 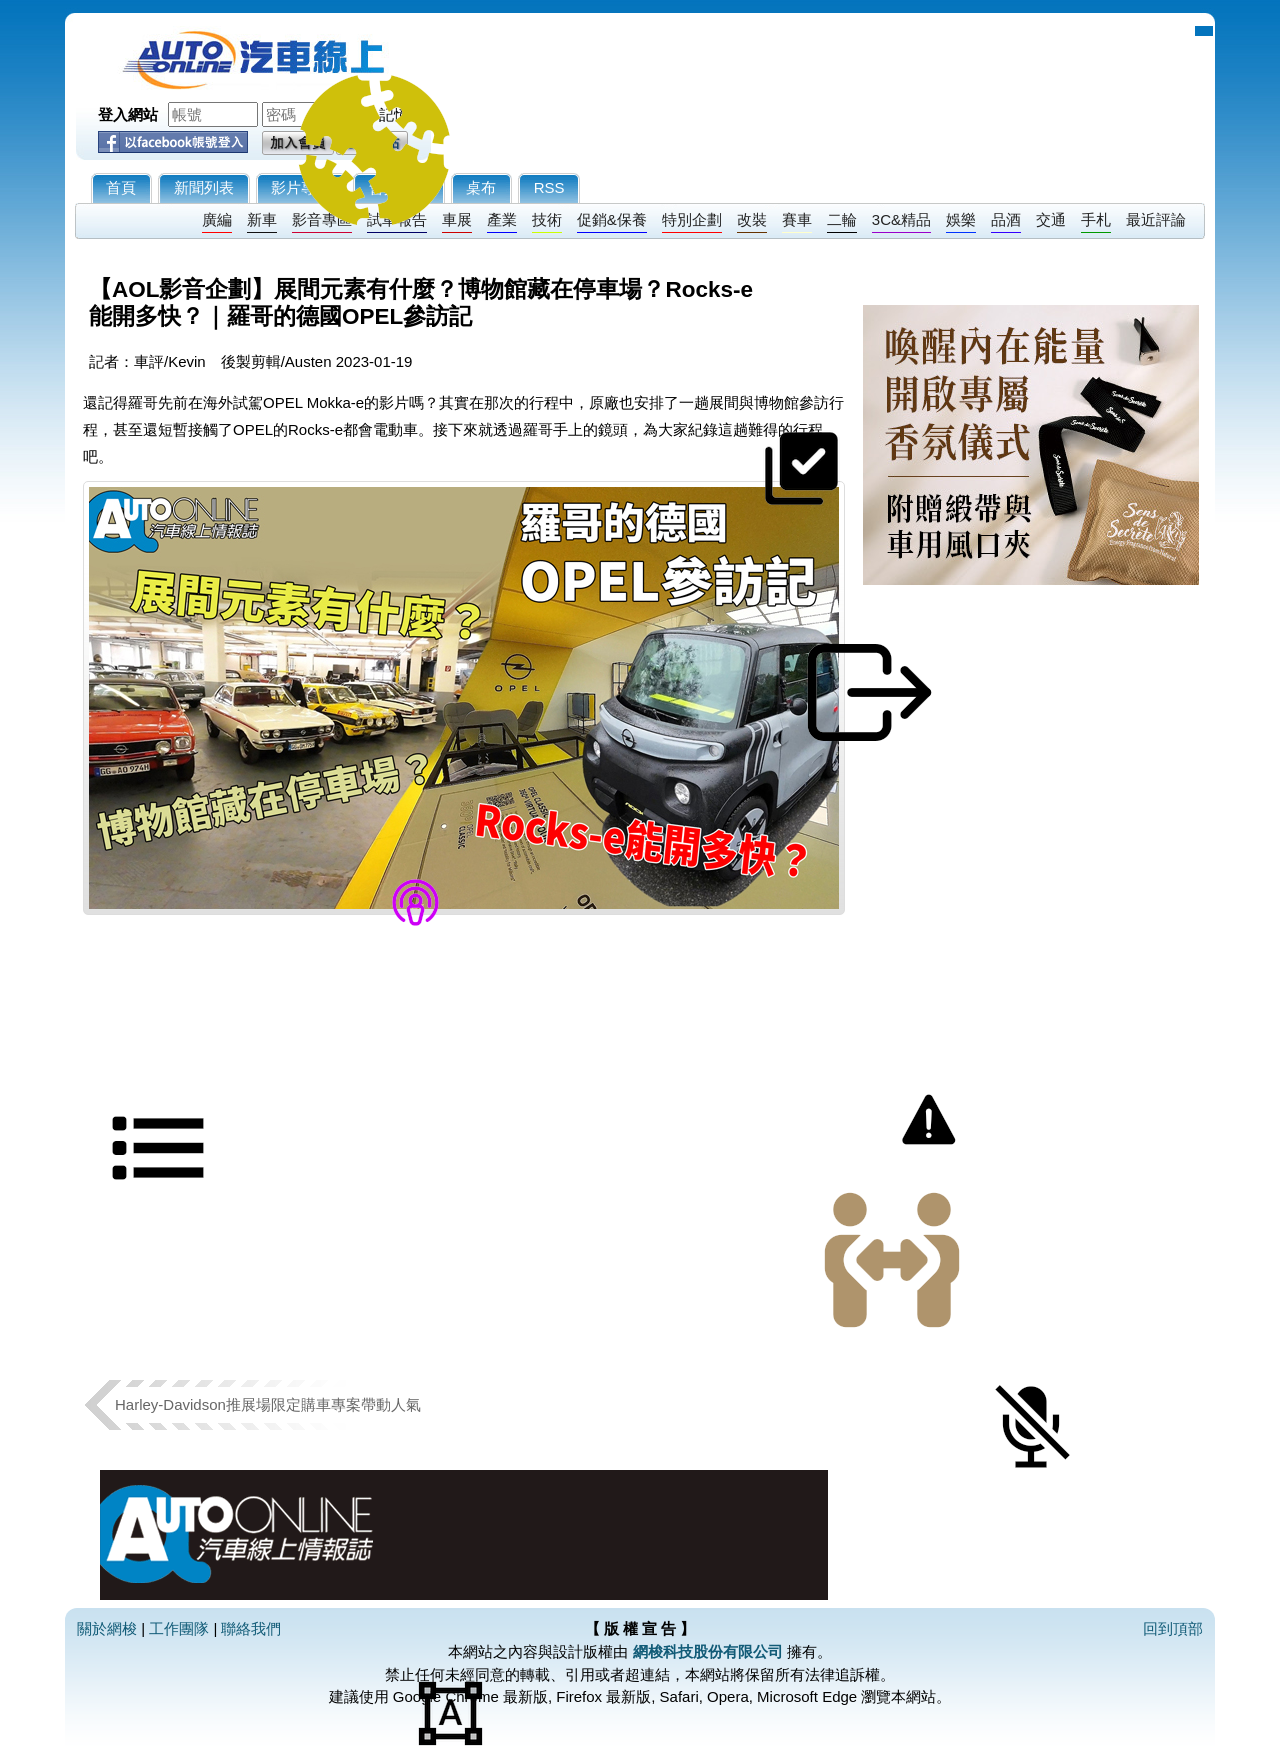 I want to click on indicates a warning or caution state, so click(x=929, y=1119).